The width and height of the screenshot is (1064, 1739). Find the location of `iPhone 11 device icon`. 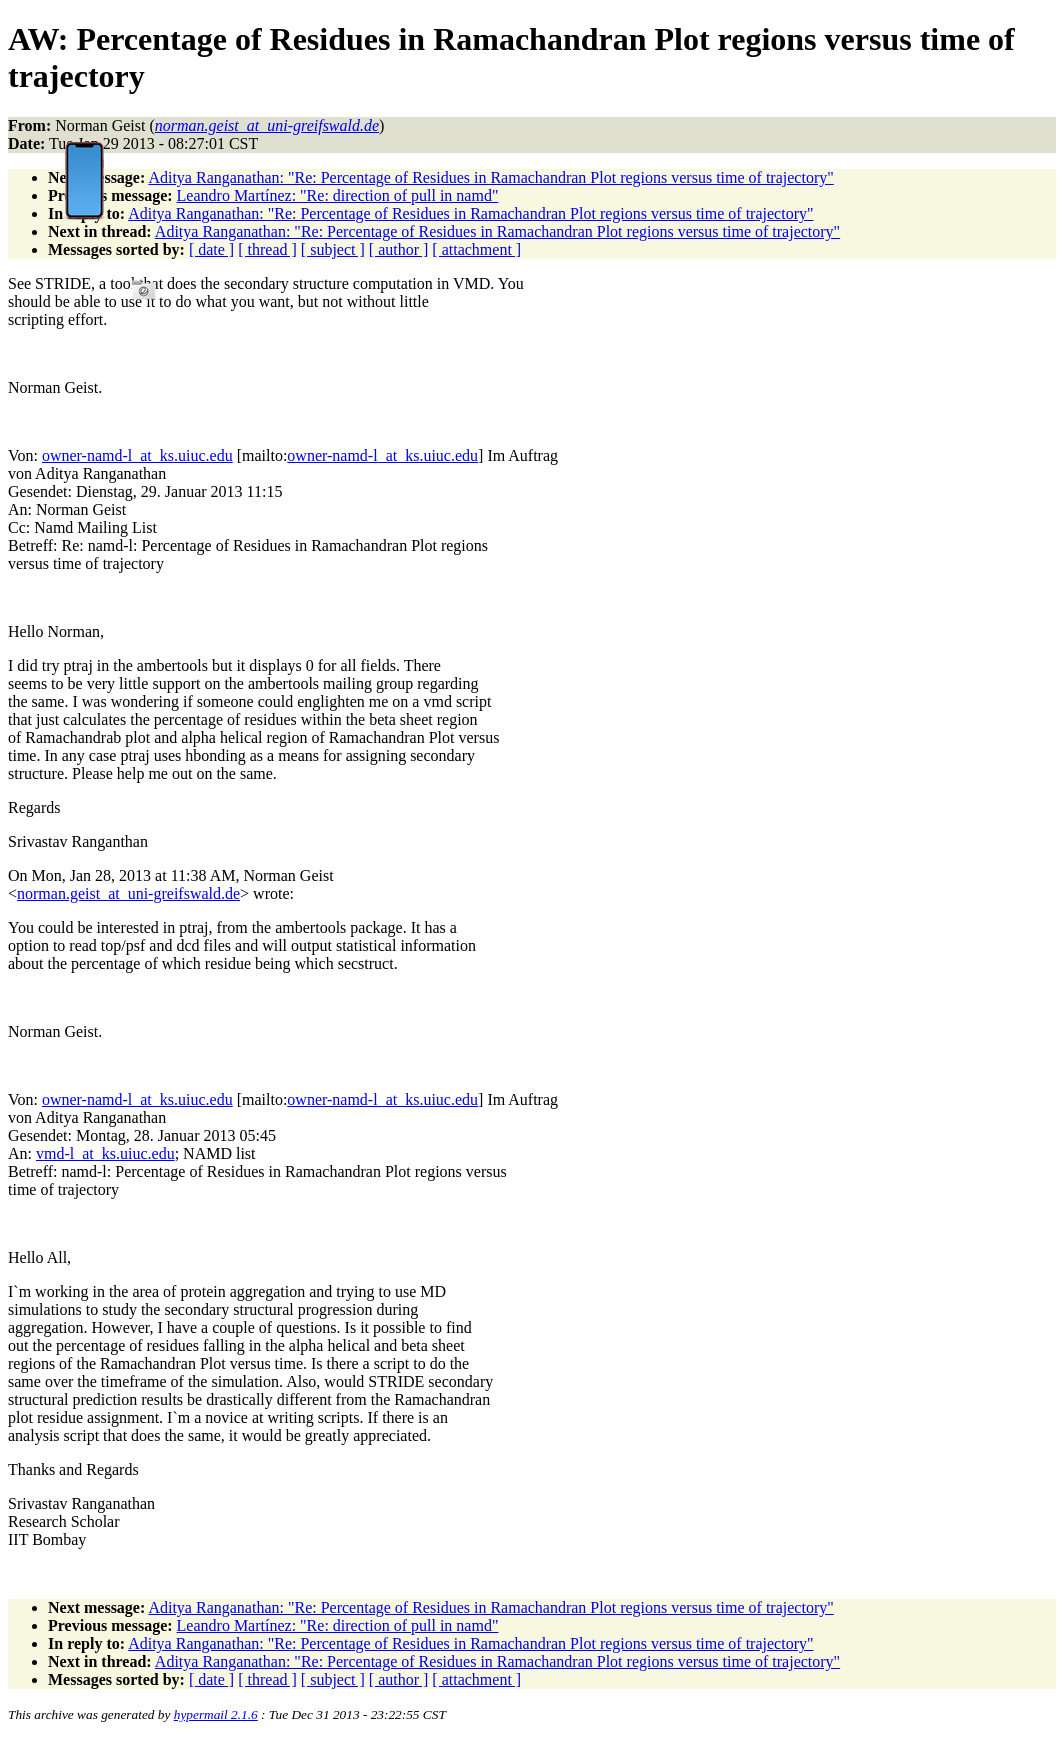

iPhone 11 device icon is located at coordinates (84, 181).